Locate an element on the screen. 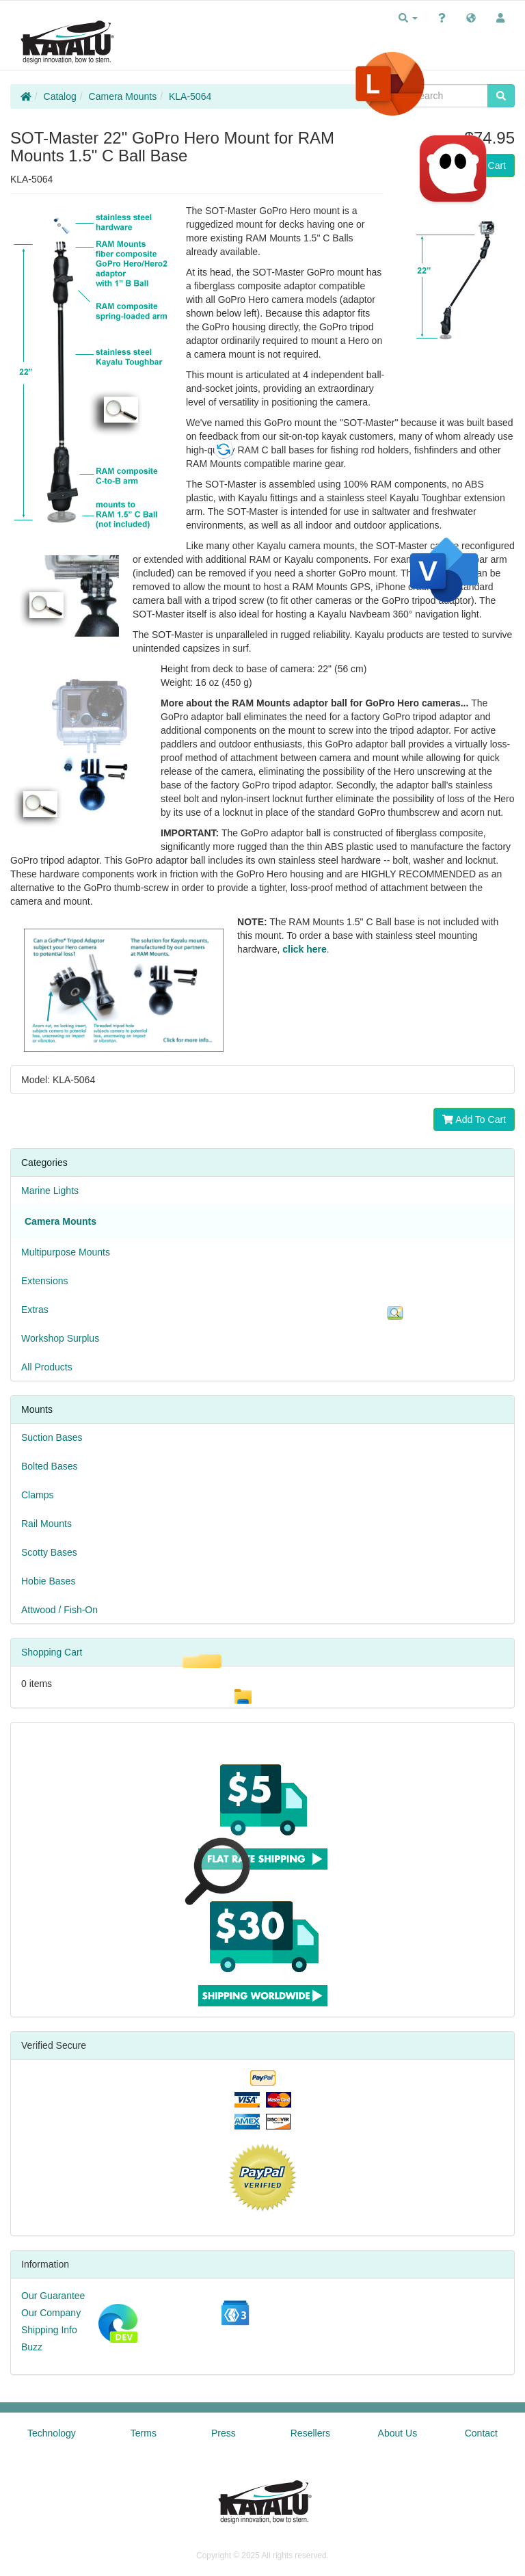 The height and width of the screenshot is (2576, 525). open Microsoft Visio application is located at coordinates (446, 571).